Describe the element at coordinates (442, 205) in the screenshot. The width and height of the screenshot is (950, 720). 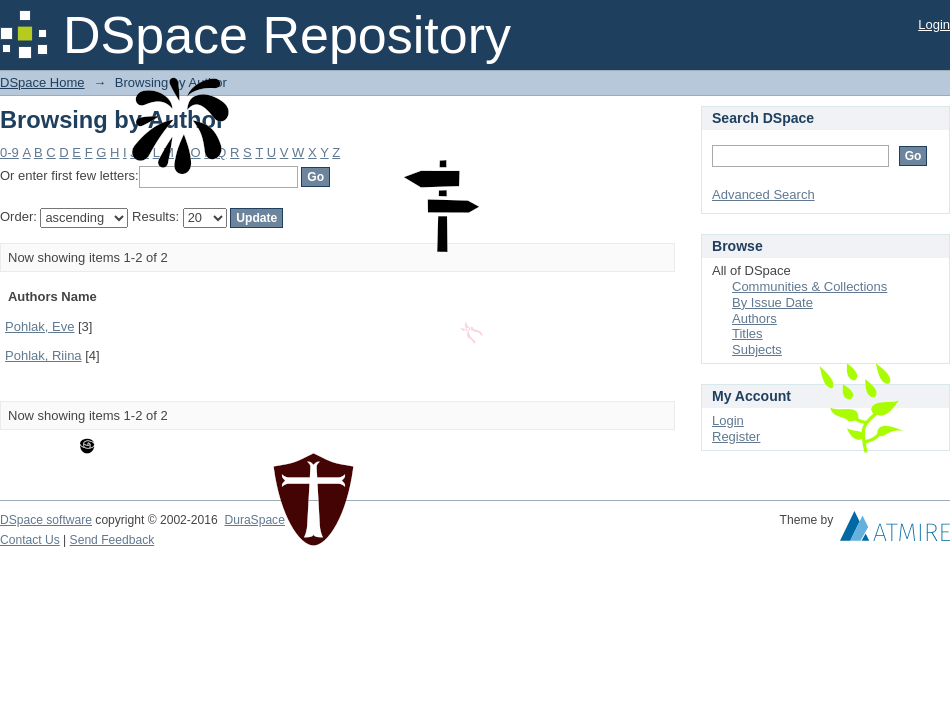
I see `navigate to different game areas or levels` at that location.